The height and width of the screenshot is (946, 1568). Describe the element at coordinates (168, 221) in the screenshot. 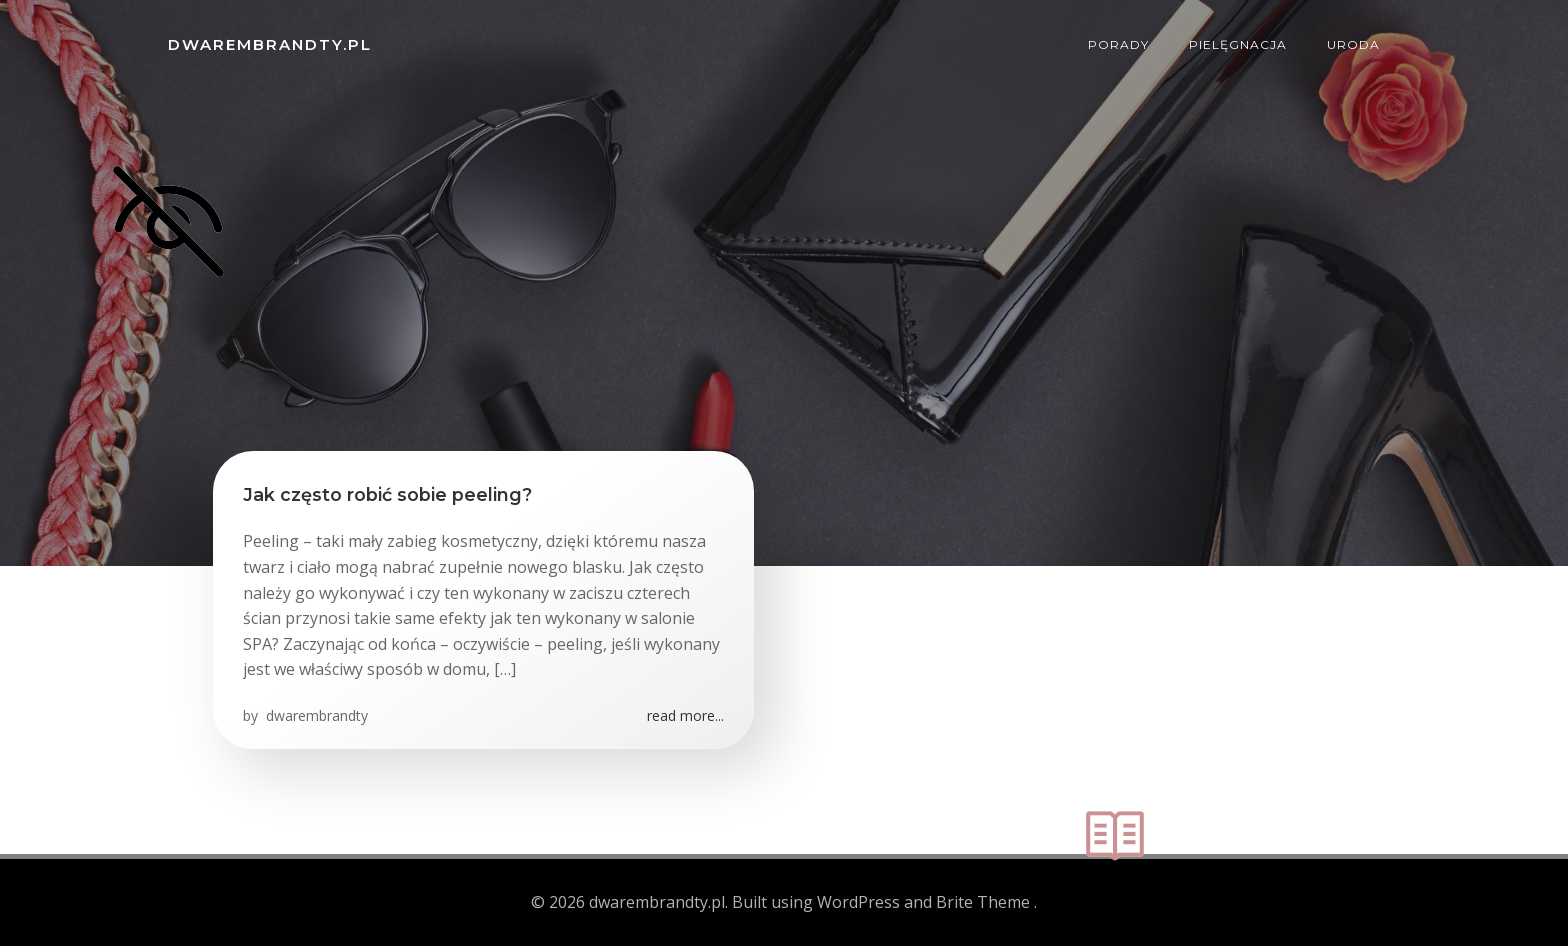

I see `hide password or sensitive text` at that location.